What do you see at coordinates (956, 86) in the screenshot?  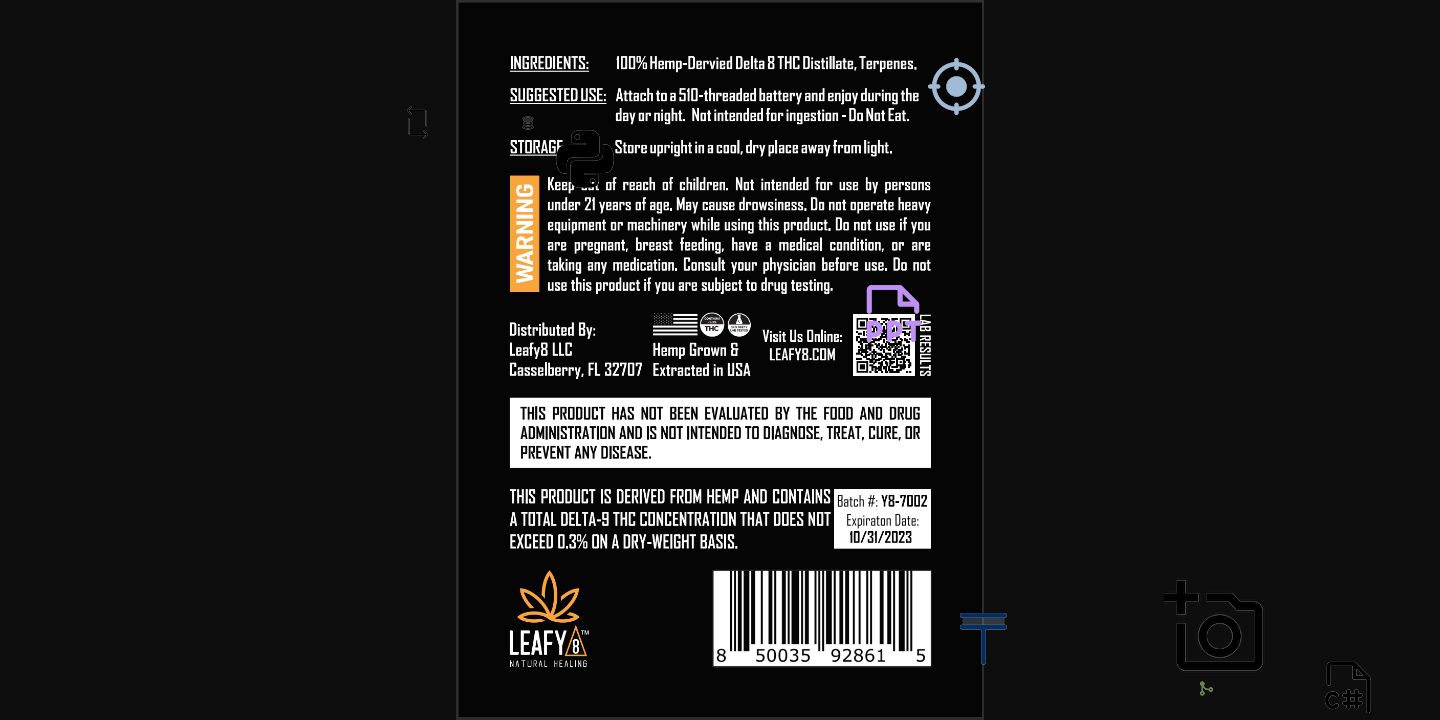 I see `center map on current location` at bounding box center [956, 86].